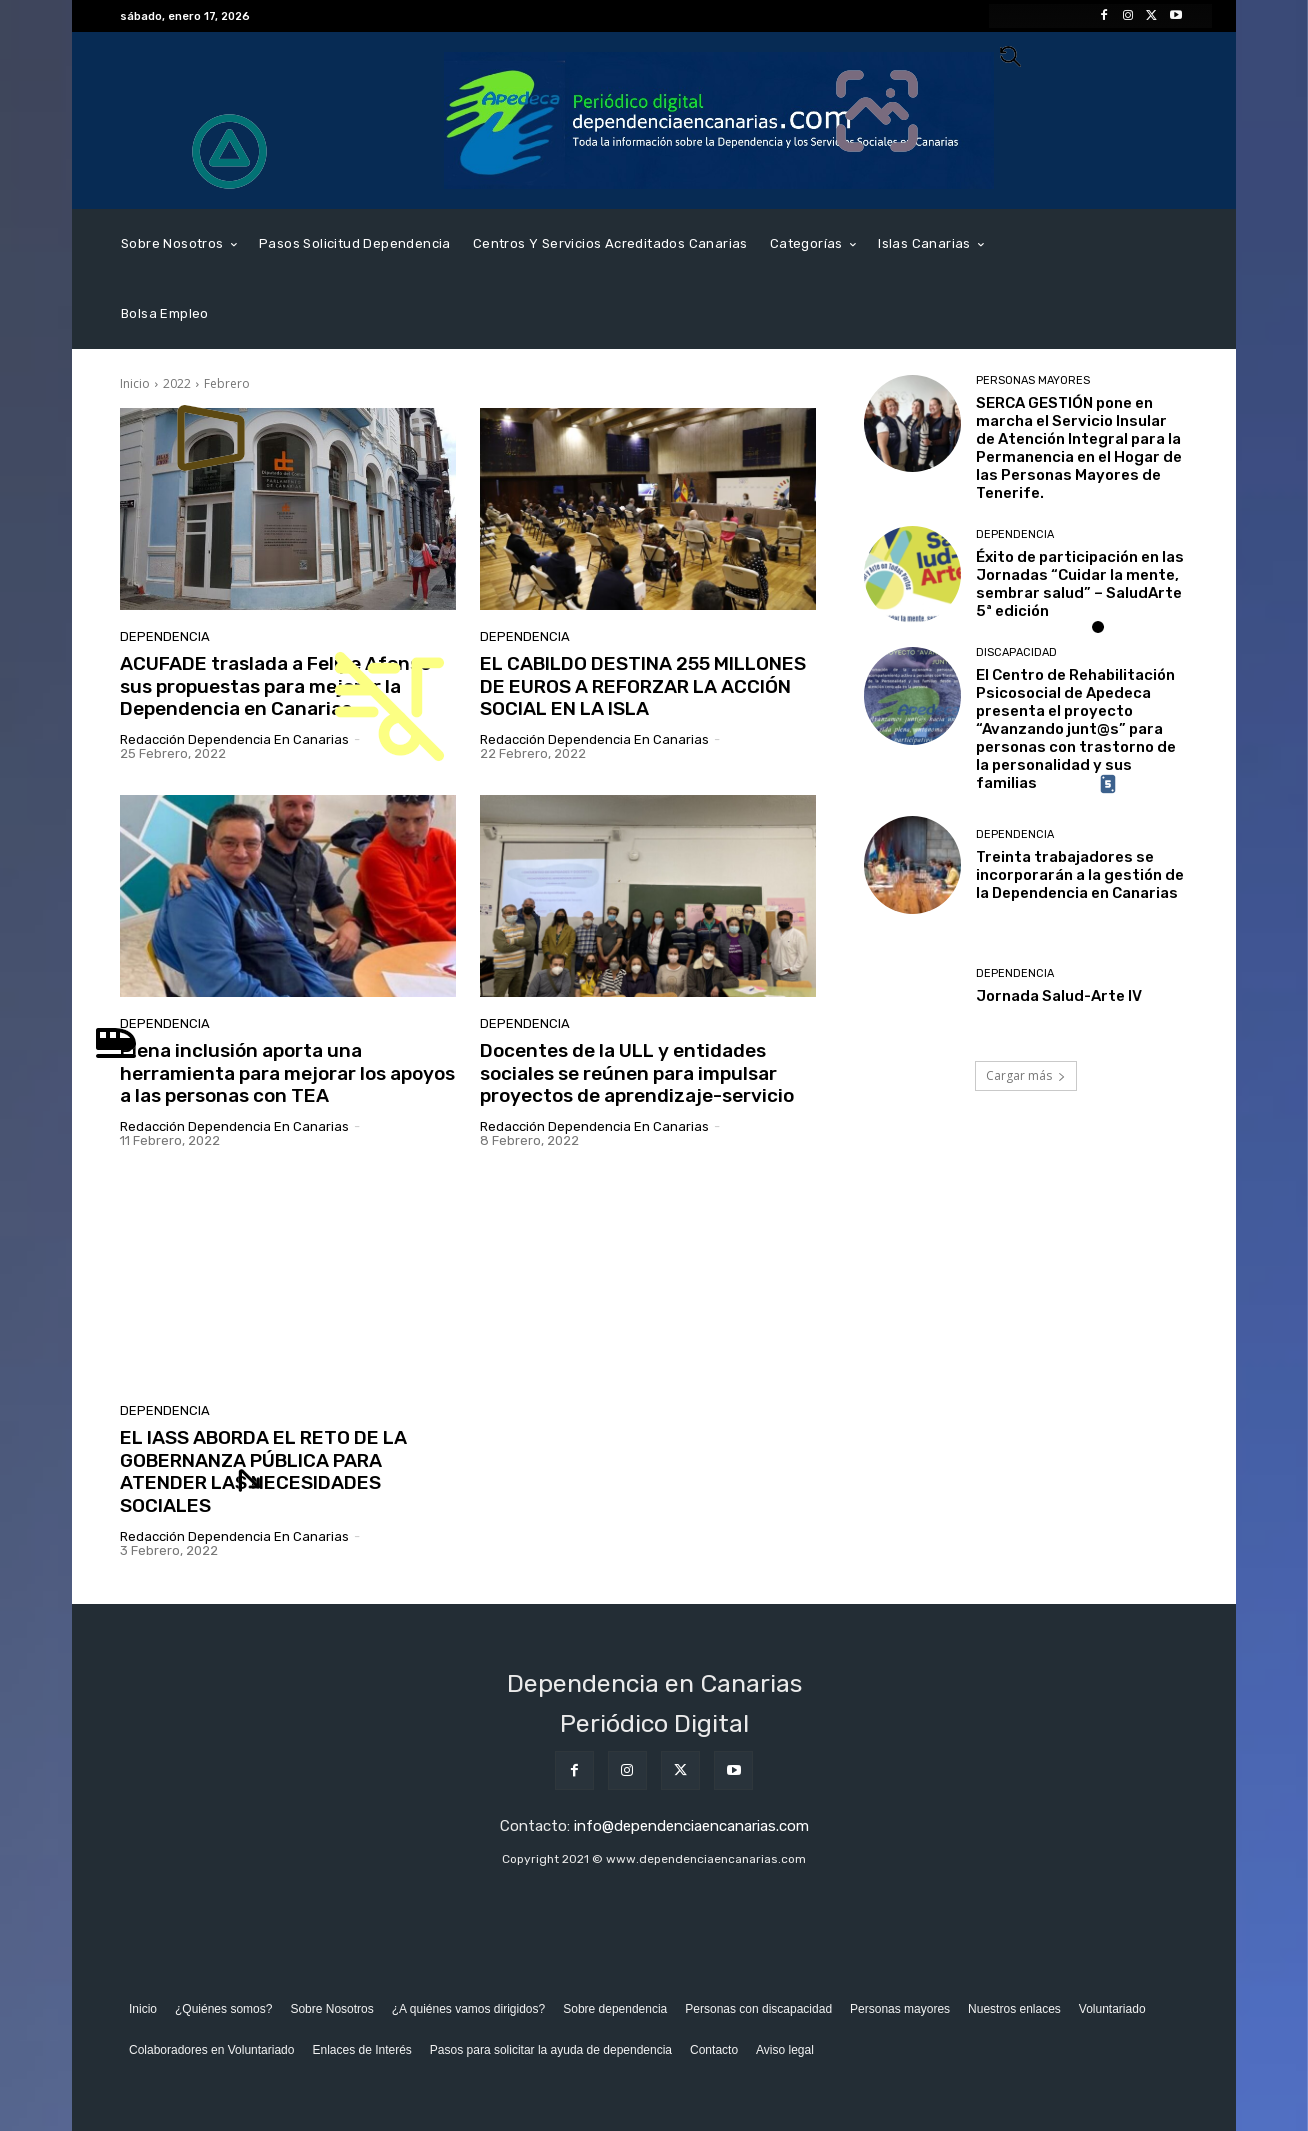 The width and height of the screenshot is (1308, 2131). Describe the element at coordinates (229, 151) in the screenshot. I see `playstation triangle button symbol` at that location.